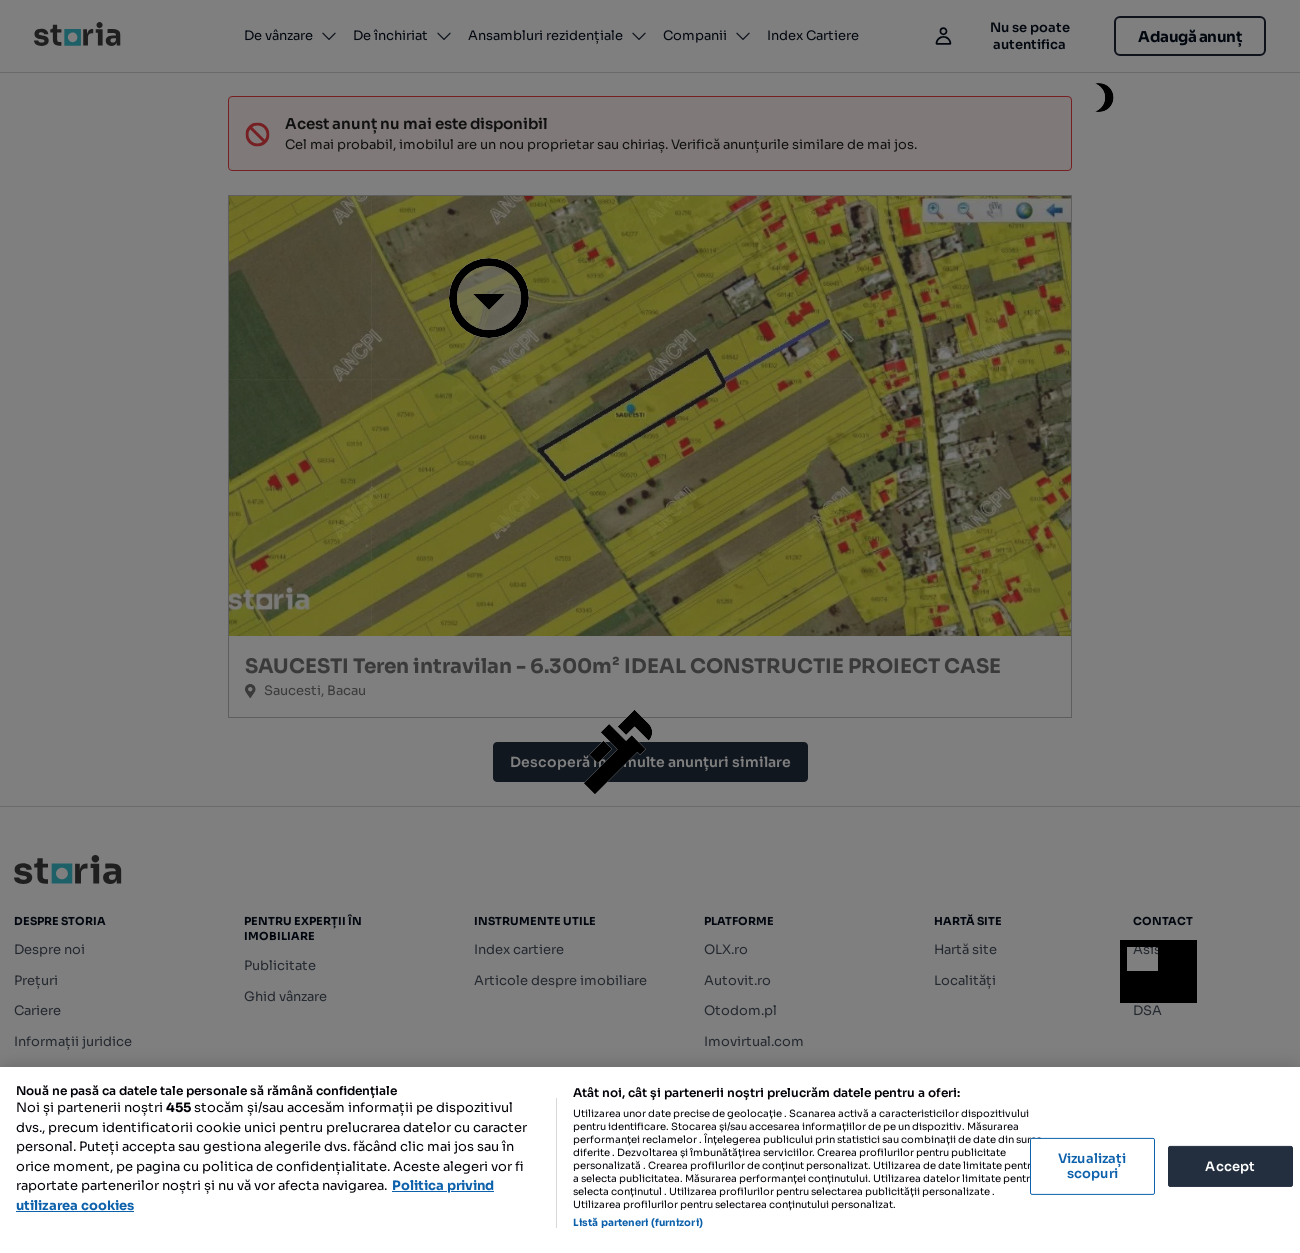  I want to click on toggle dark mode or night theme, so click(1103, 97).